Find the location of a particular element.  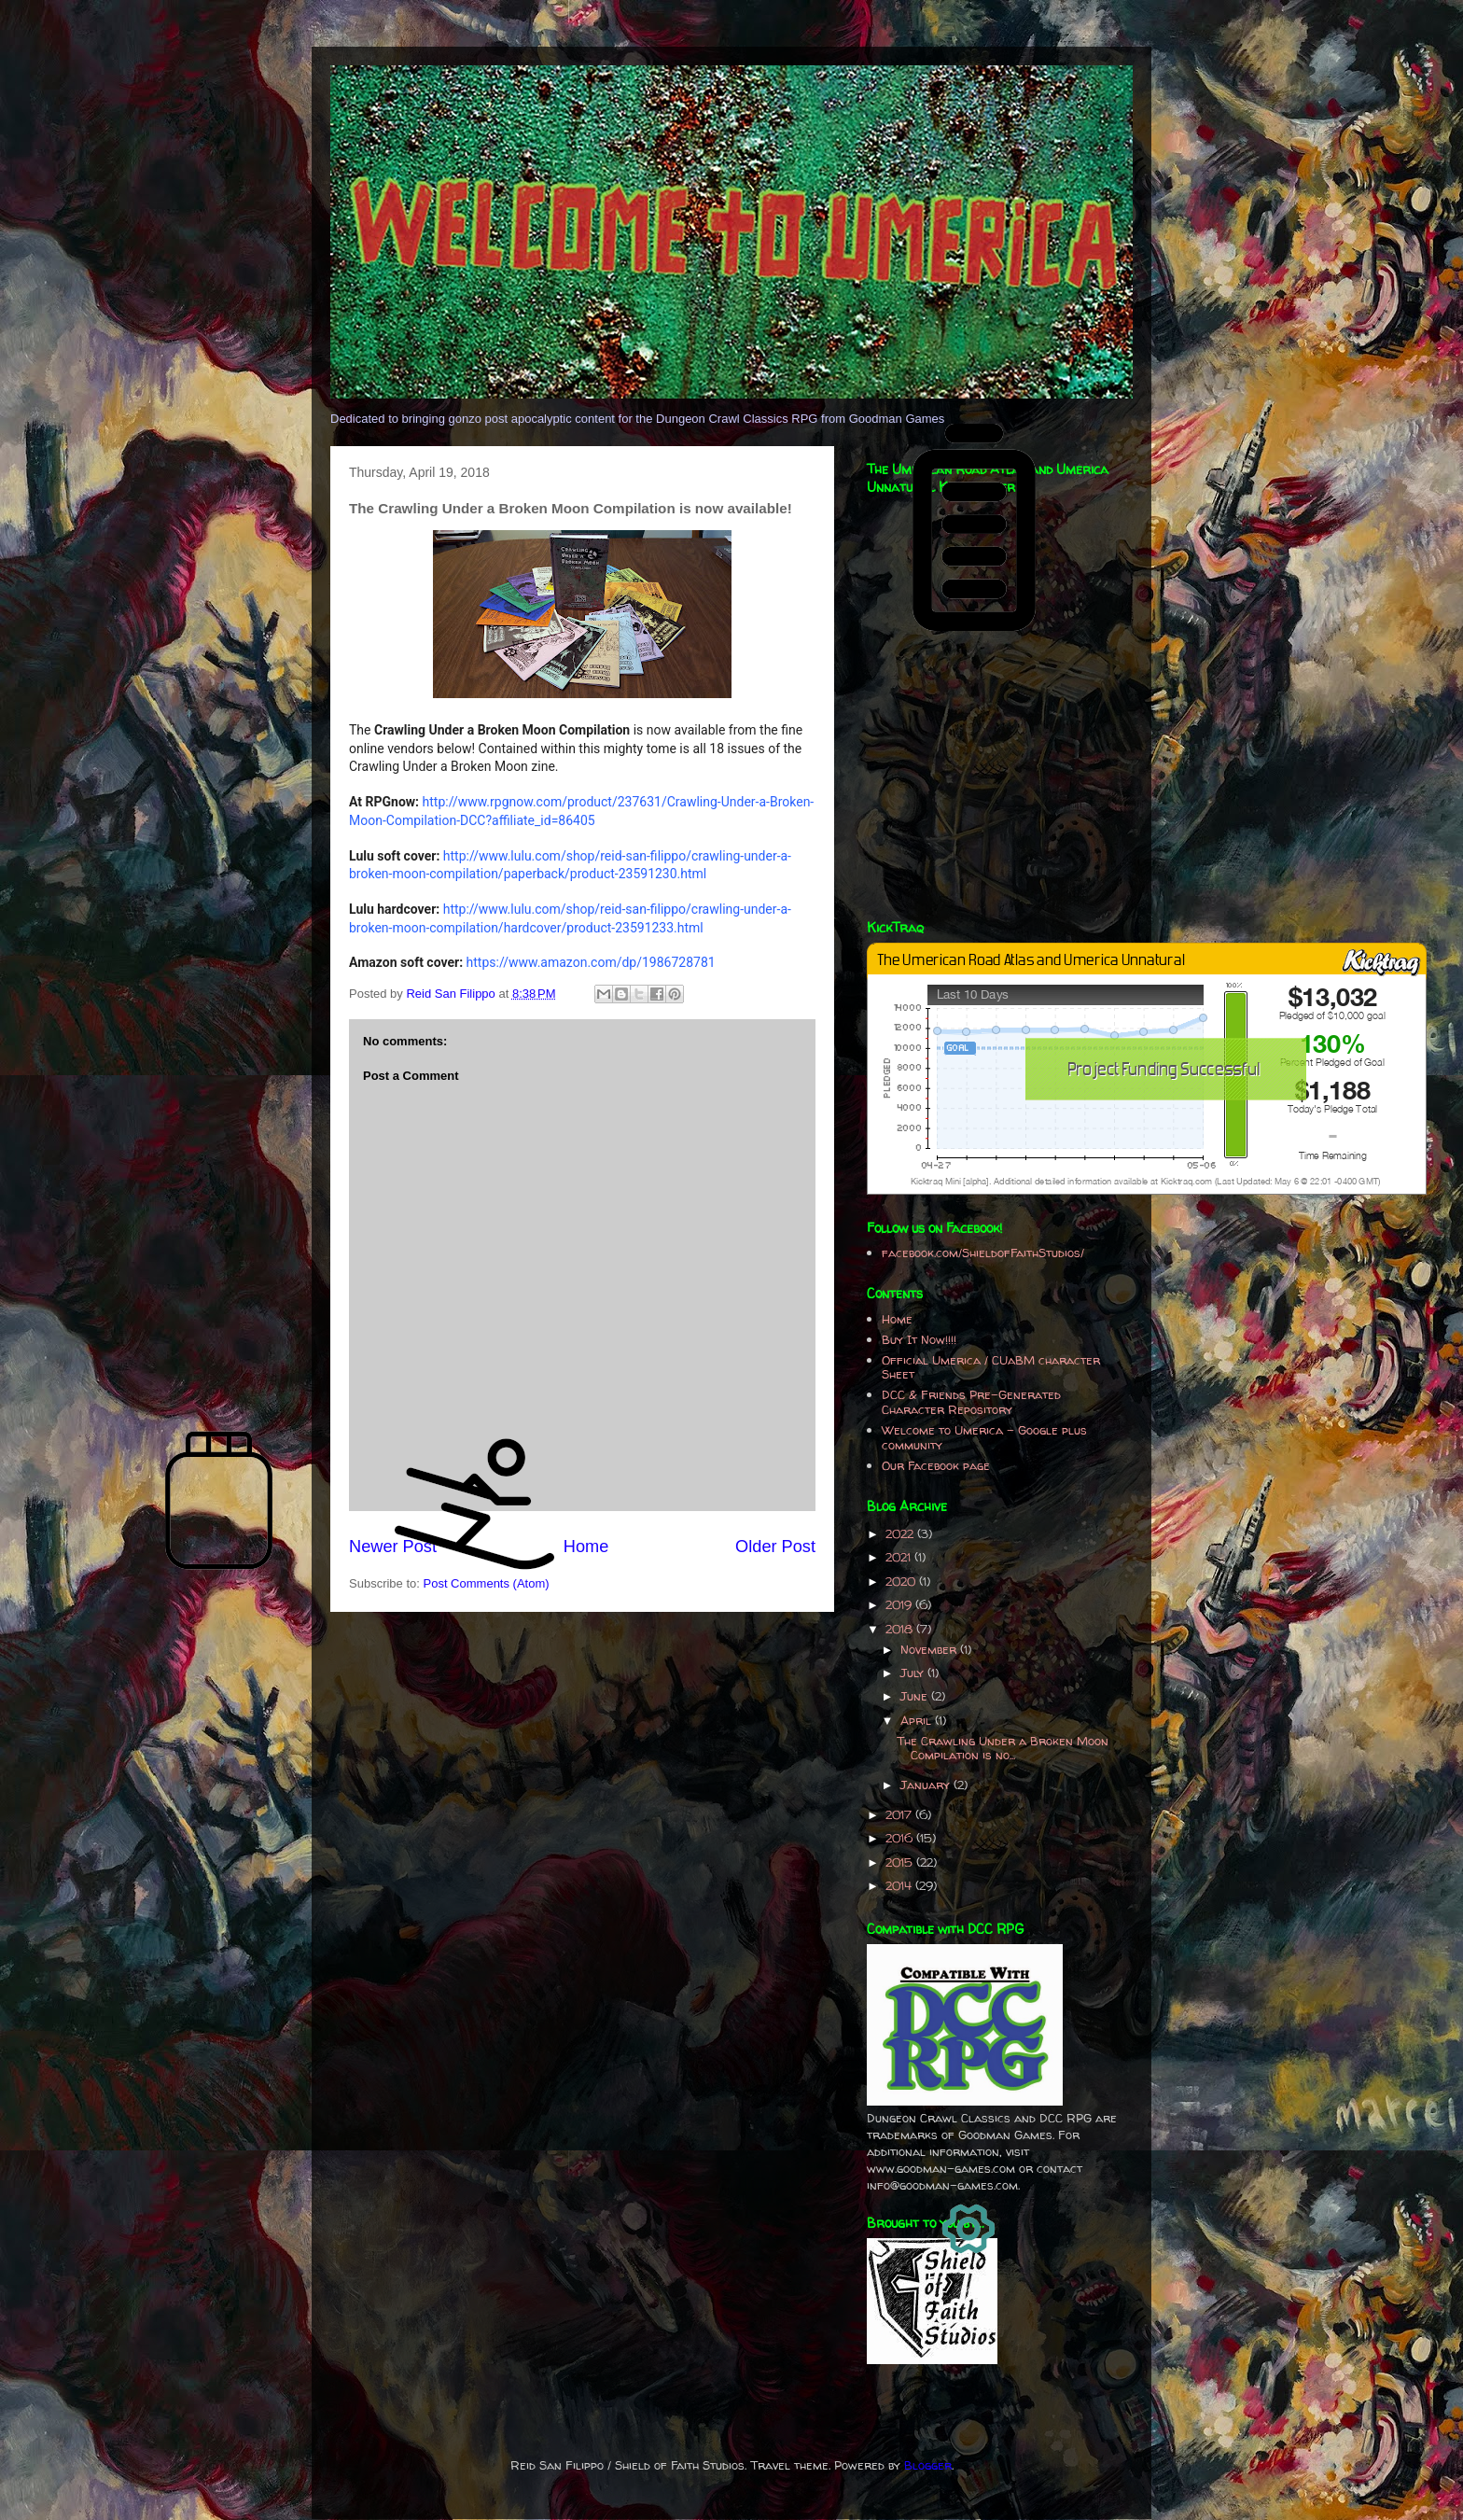

indicates battery is fully charged is located at coordinates (974, 527).